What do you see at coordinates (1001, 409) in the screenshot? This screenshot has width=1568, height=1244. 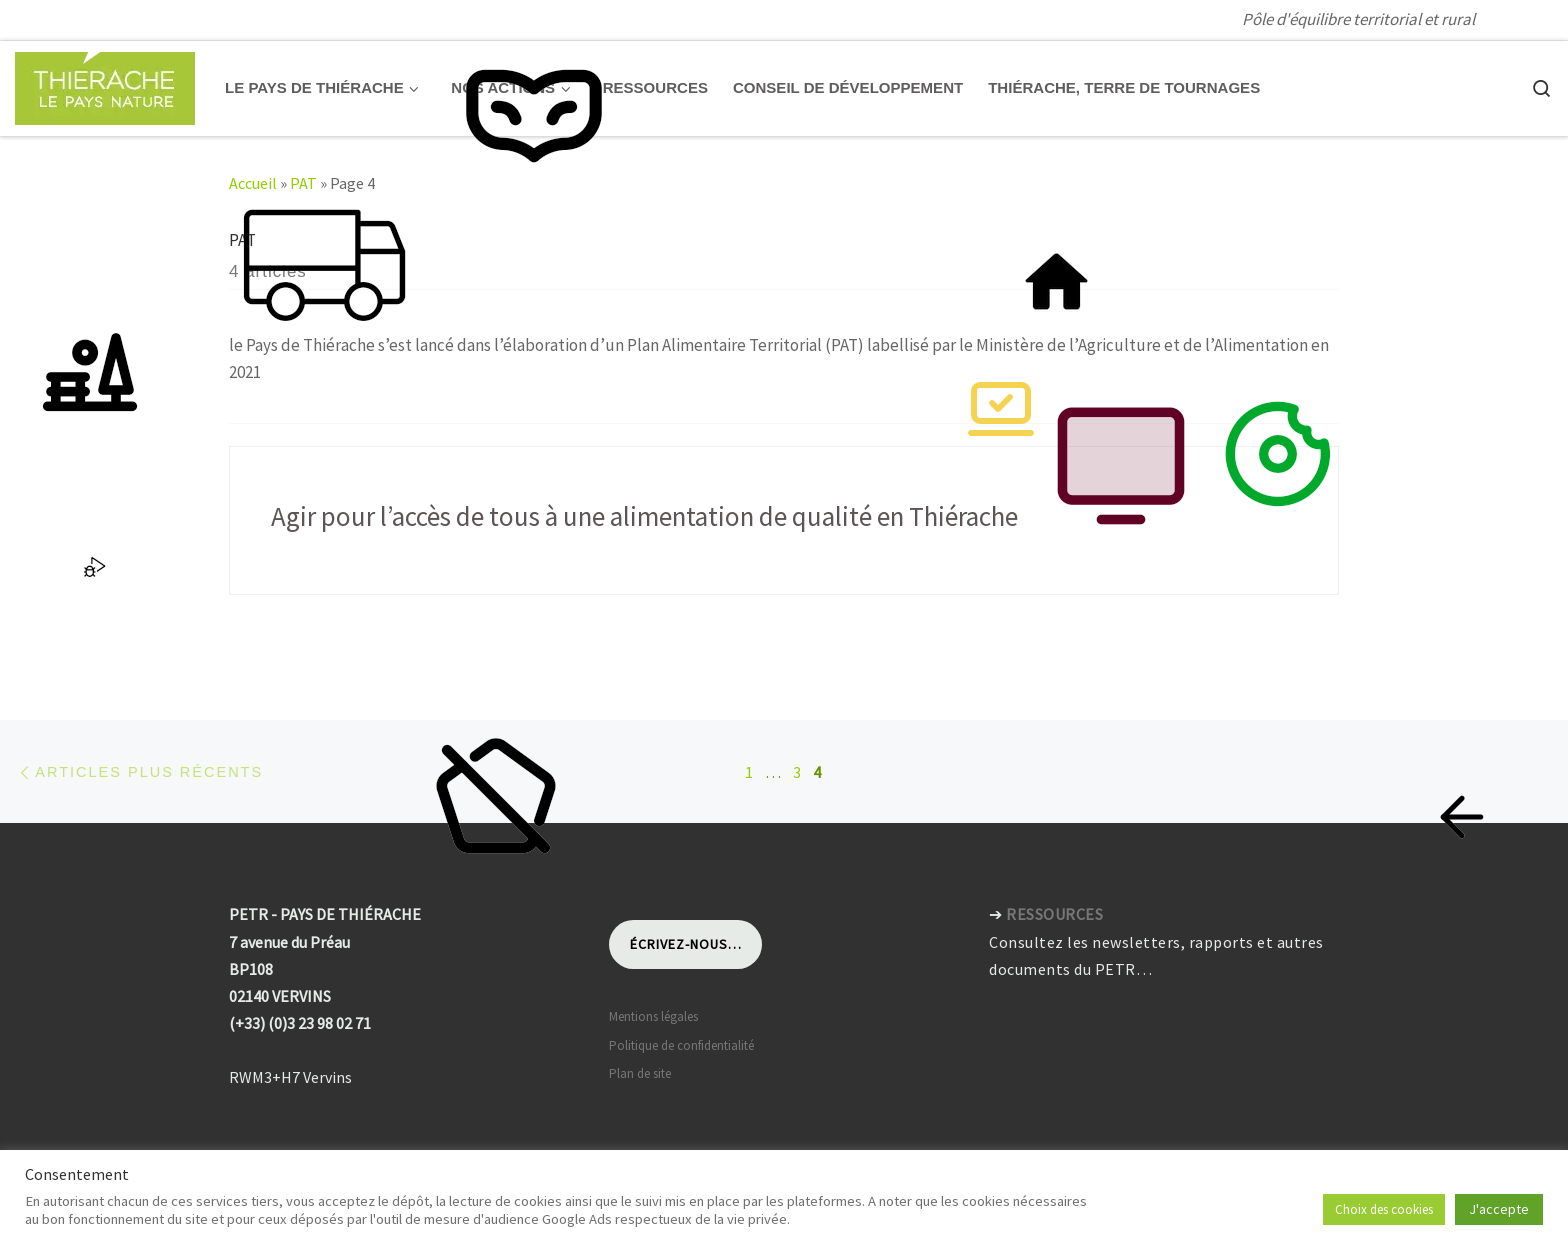 I see `device verification complete` at bounding box center [1001, 409].